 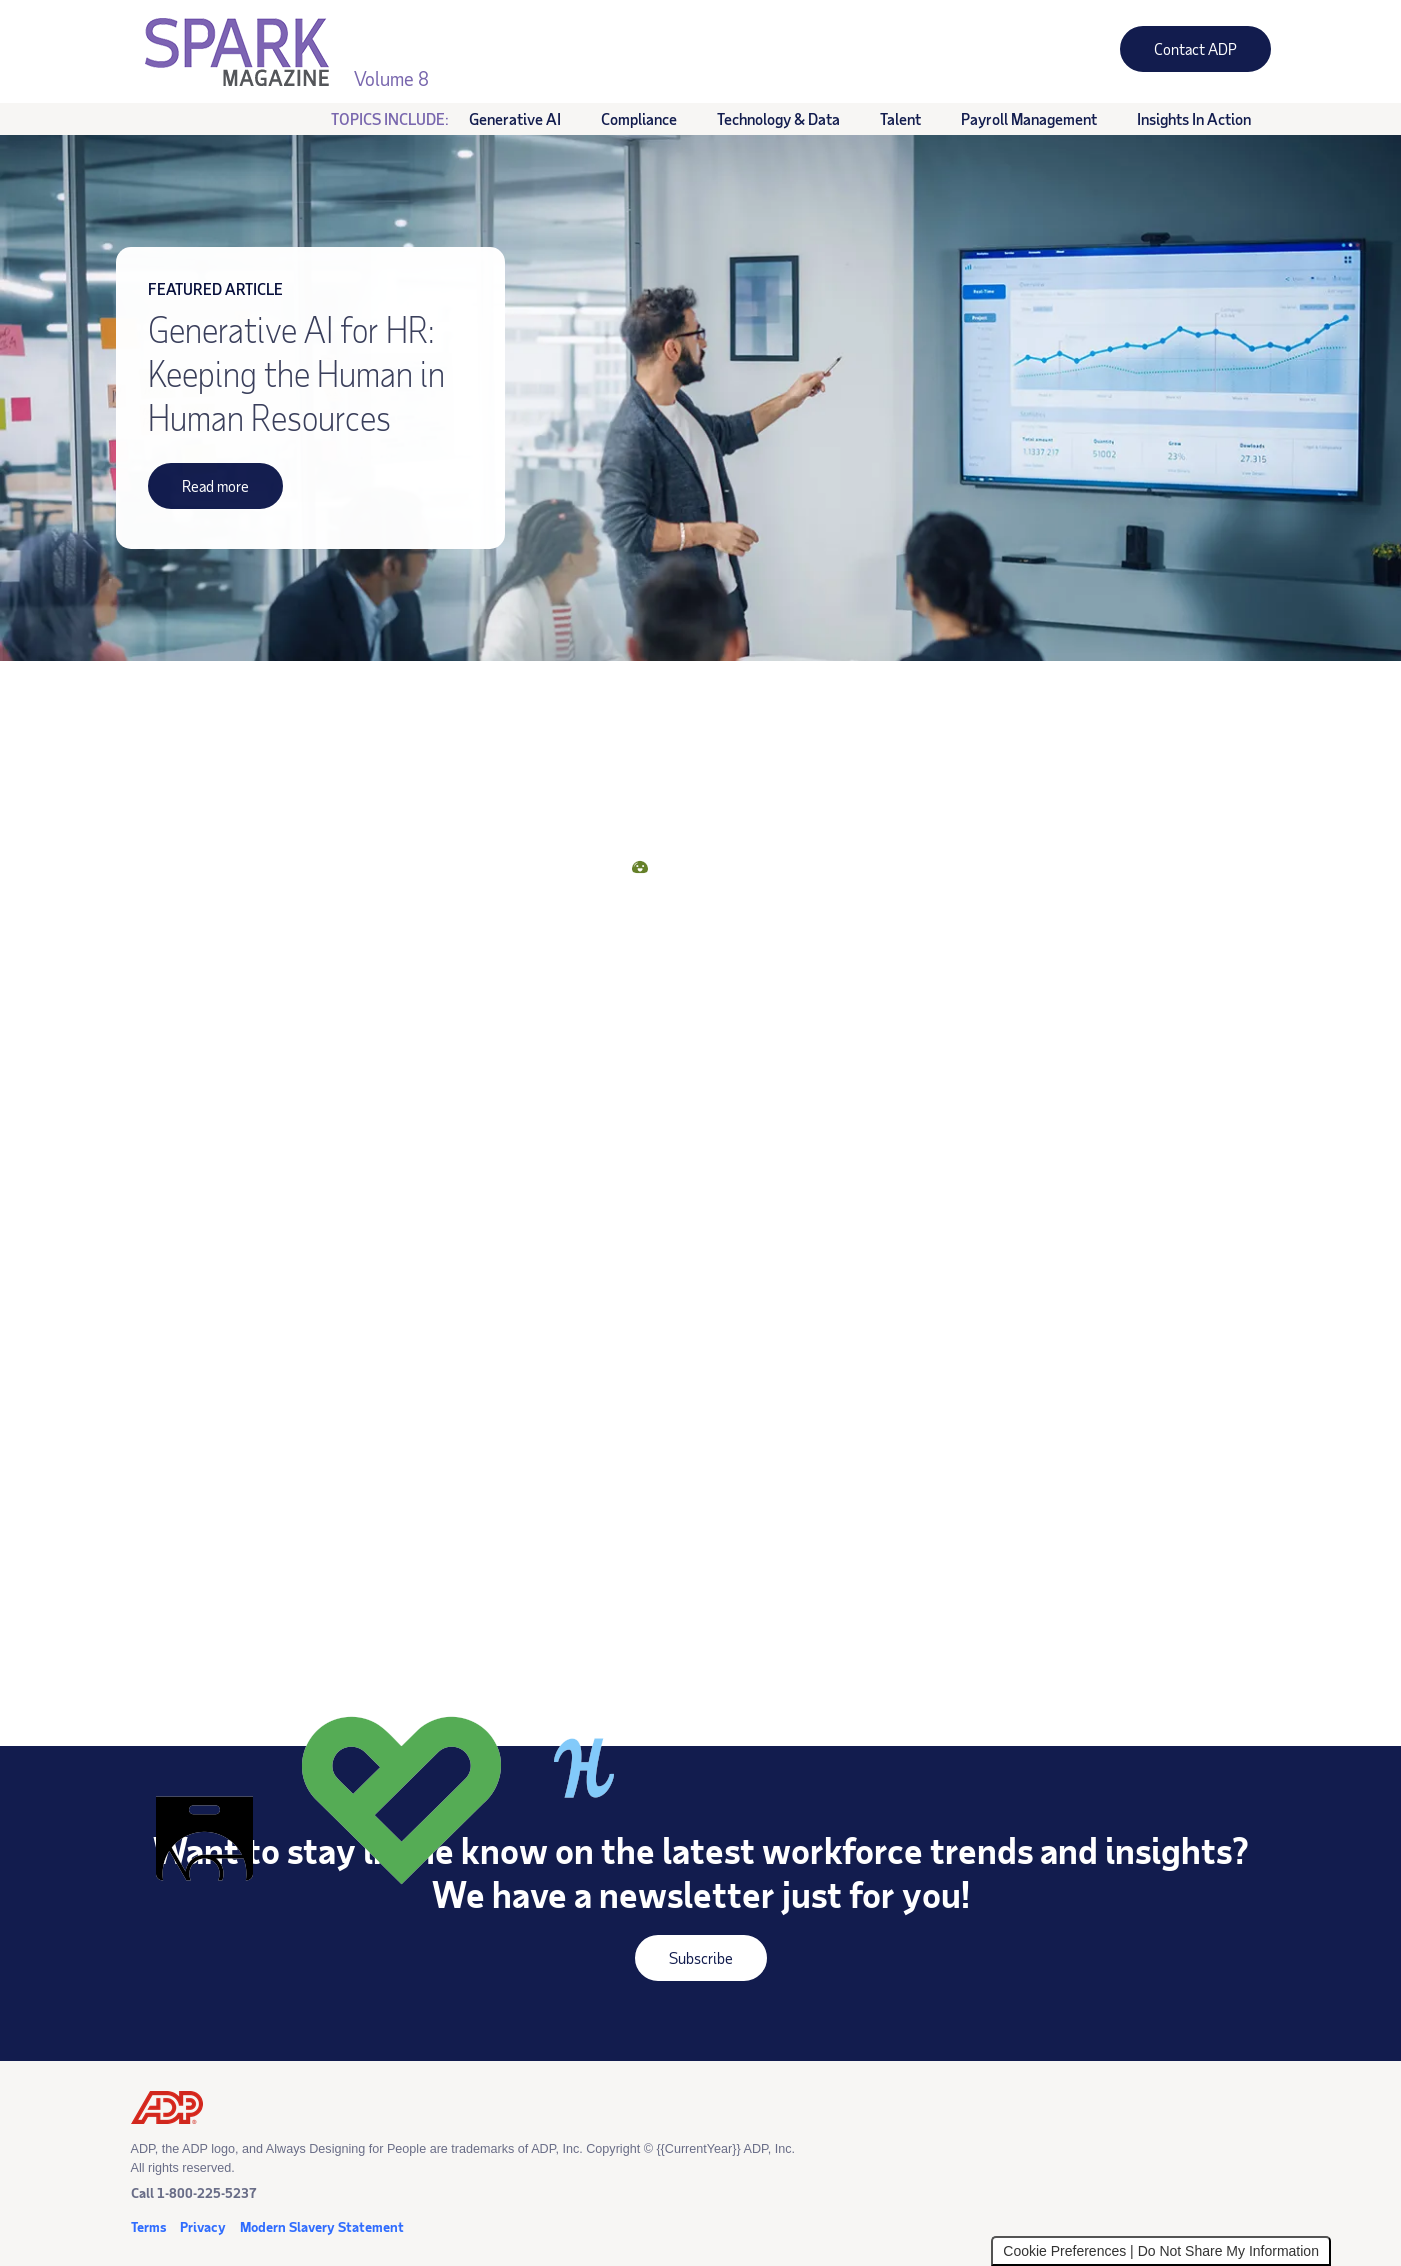 What do you see at coordinates (640, 867) in the screenshot?
I see `docsify documentation platform logo` at bounding box center [640, 867].